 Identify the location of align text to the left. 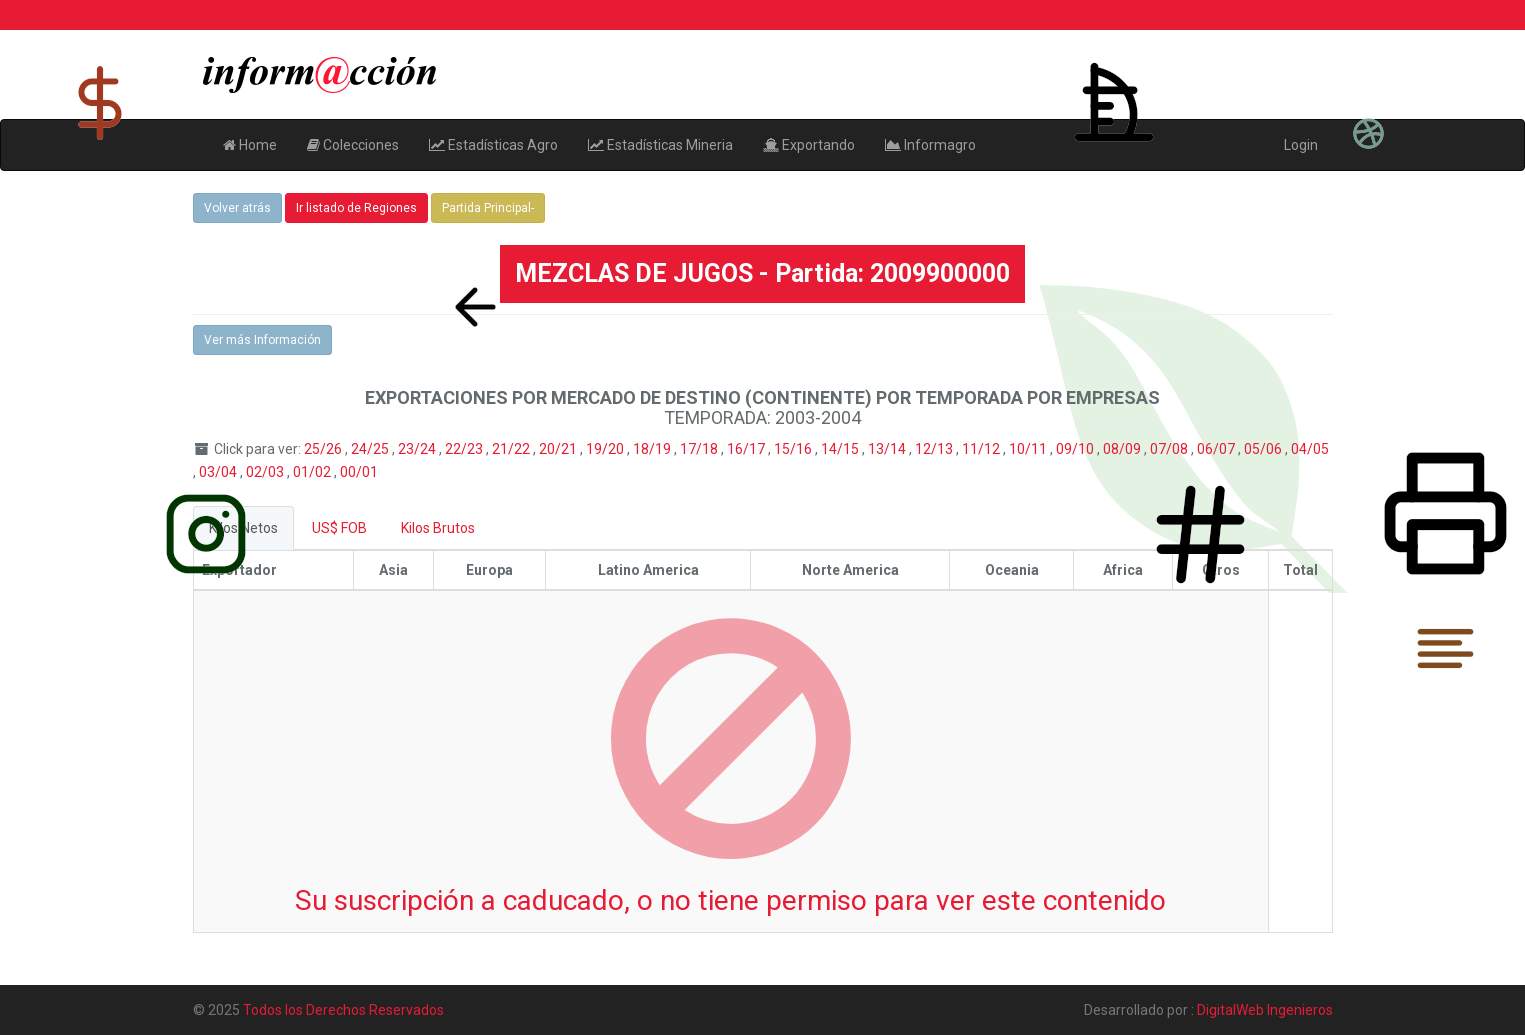
(1445, 648).